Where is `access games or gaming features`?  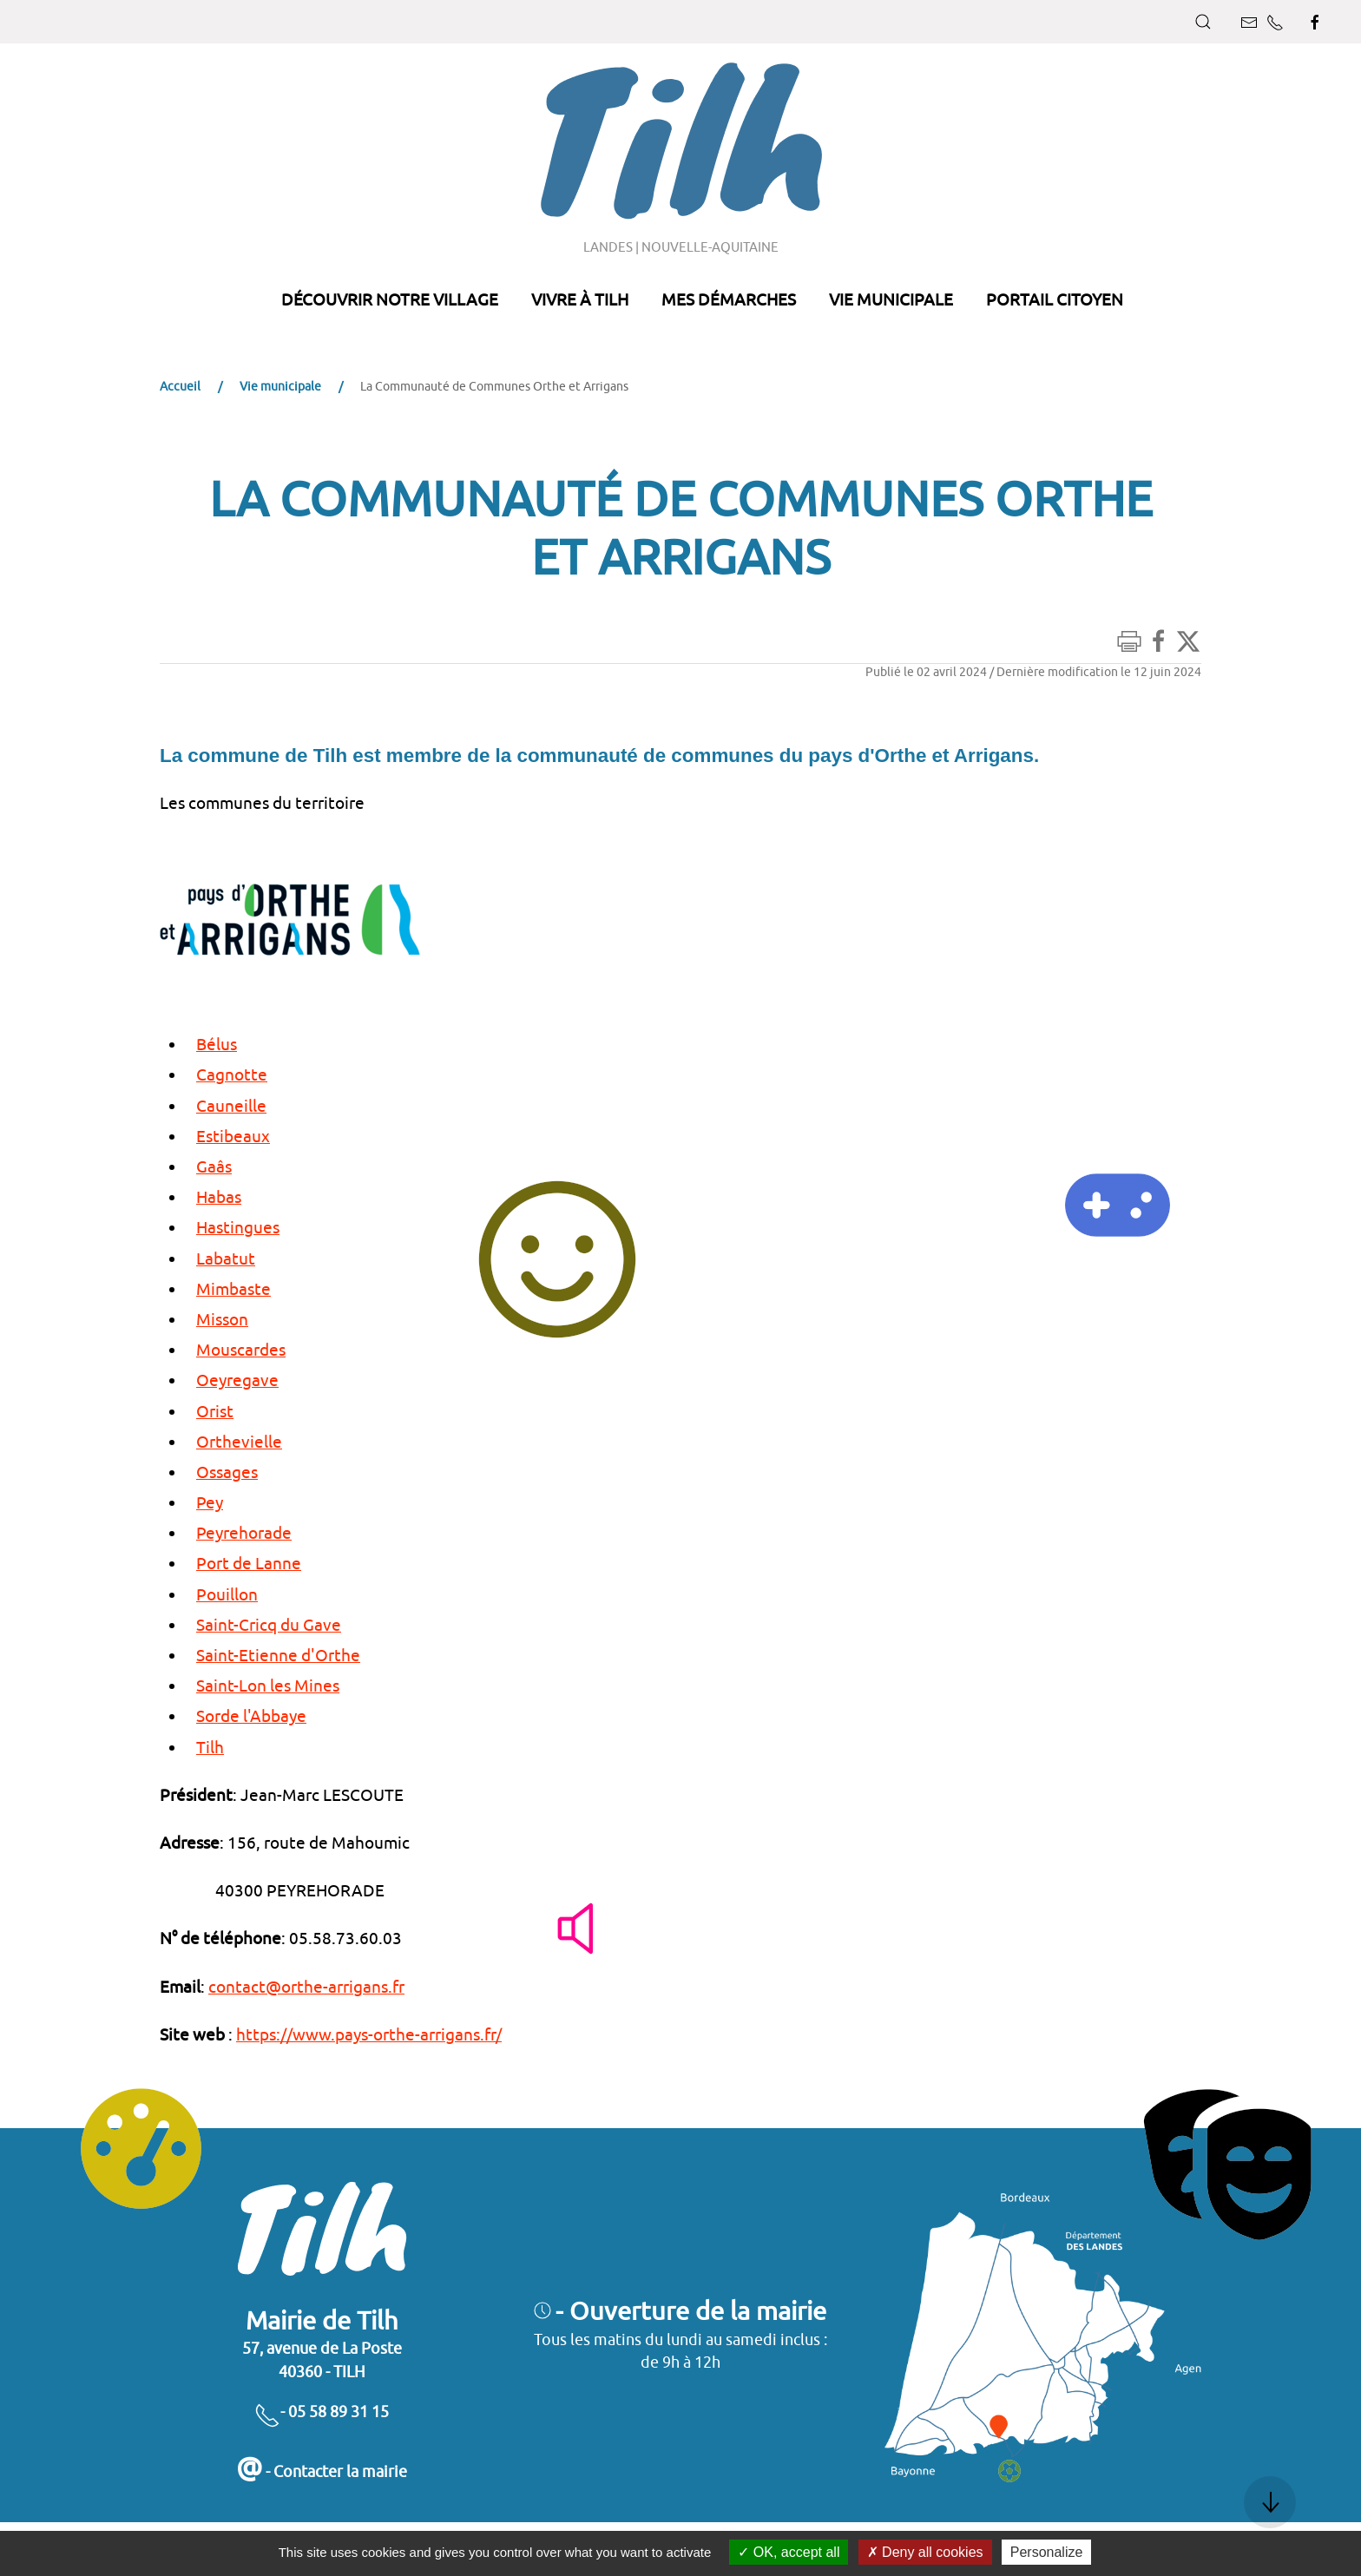
access games or gaming features is located at coordinates (1117, 1205).